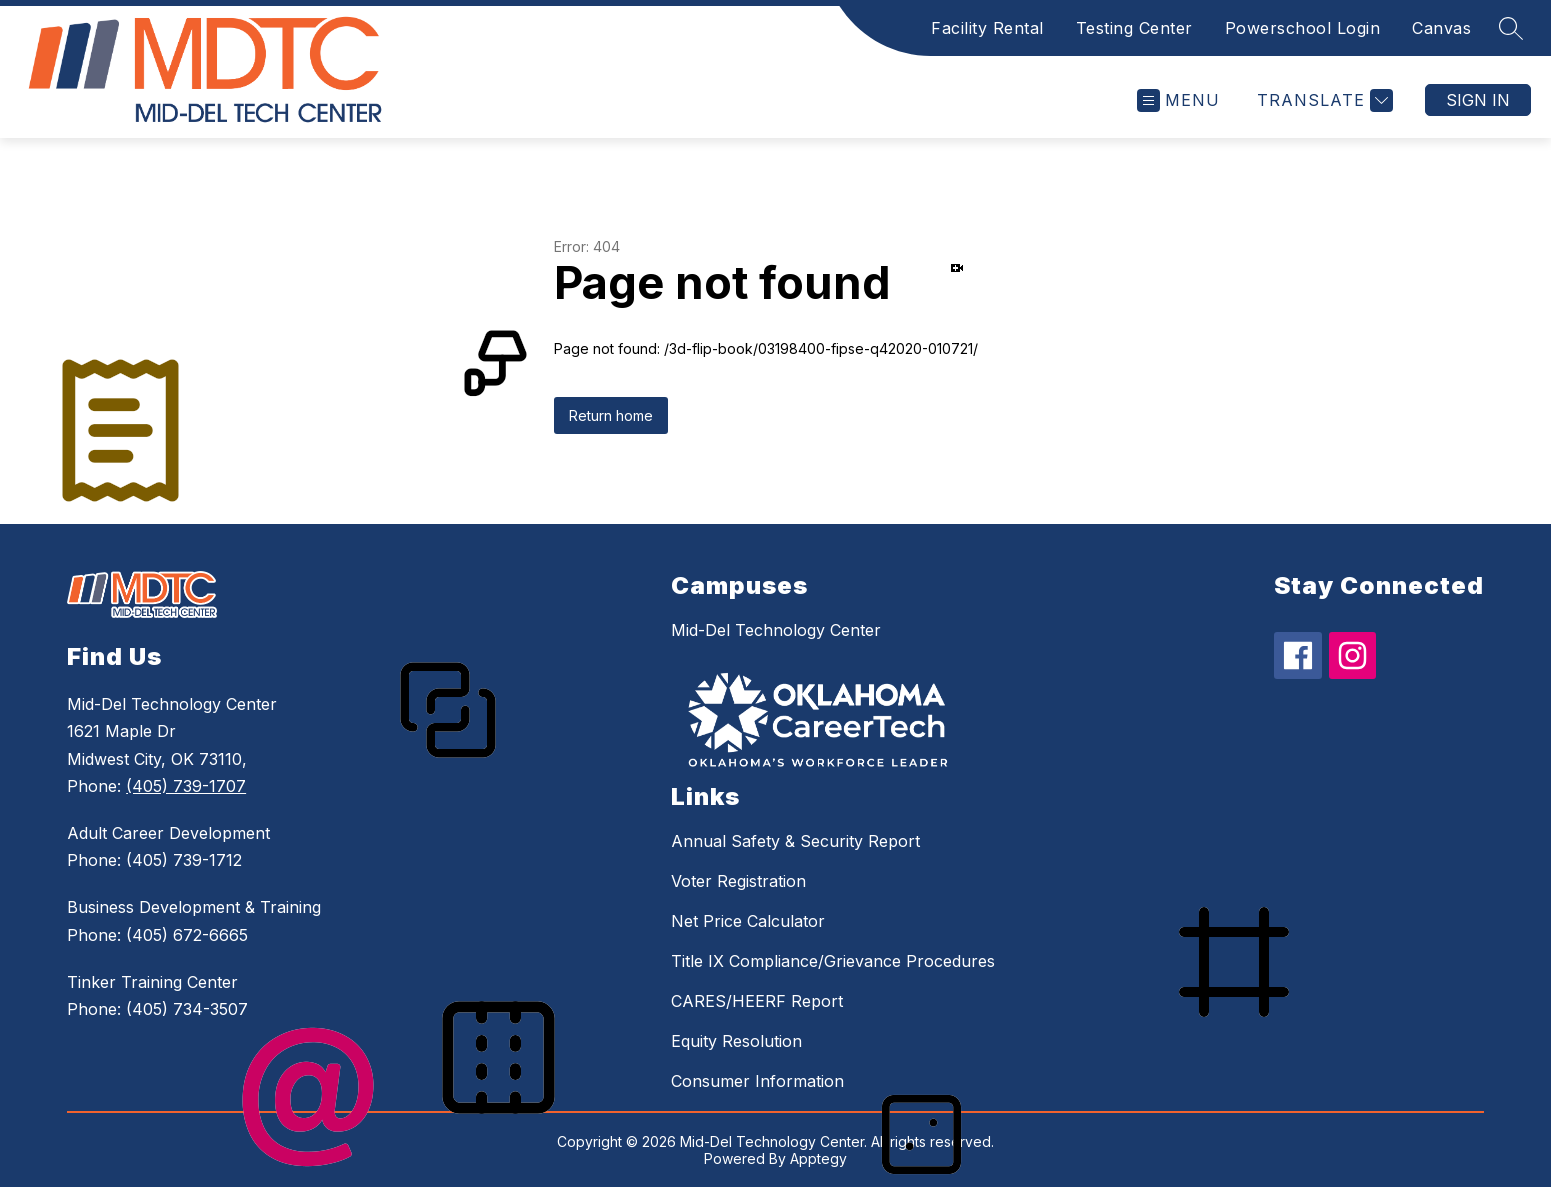 The image size is (1551, 1187). What do you see at coordinates (120, 430) in the screenshot?
I see `view receipt or transaction details` at bounding box center [120, 430].